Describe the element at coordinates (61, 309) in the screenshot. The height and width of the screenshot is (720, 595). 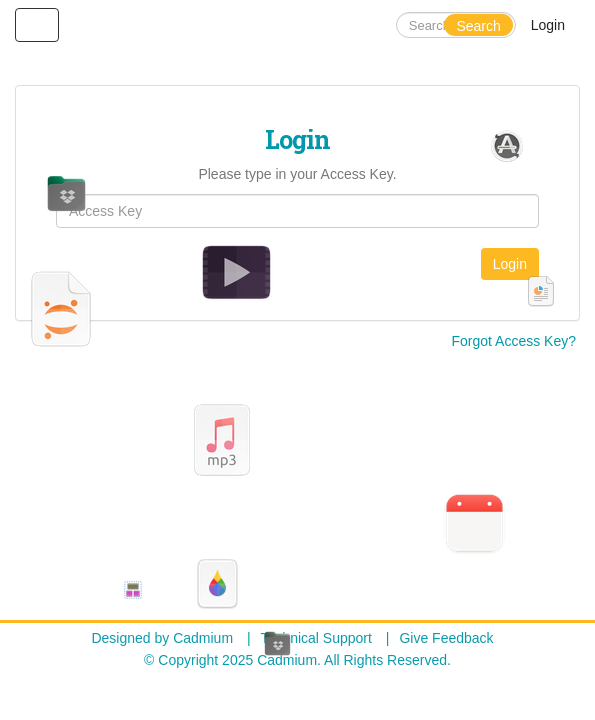
I see `jupyter notebook file` at that location.